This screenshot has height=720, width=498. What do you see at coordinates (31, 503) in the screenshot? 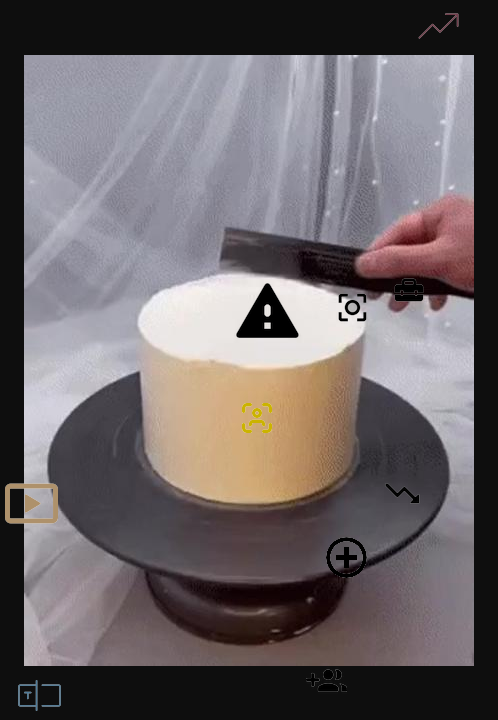
I see `play a video` at bounding box center [31, 503].